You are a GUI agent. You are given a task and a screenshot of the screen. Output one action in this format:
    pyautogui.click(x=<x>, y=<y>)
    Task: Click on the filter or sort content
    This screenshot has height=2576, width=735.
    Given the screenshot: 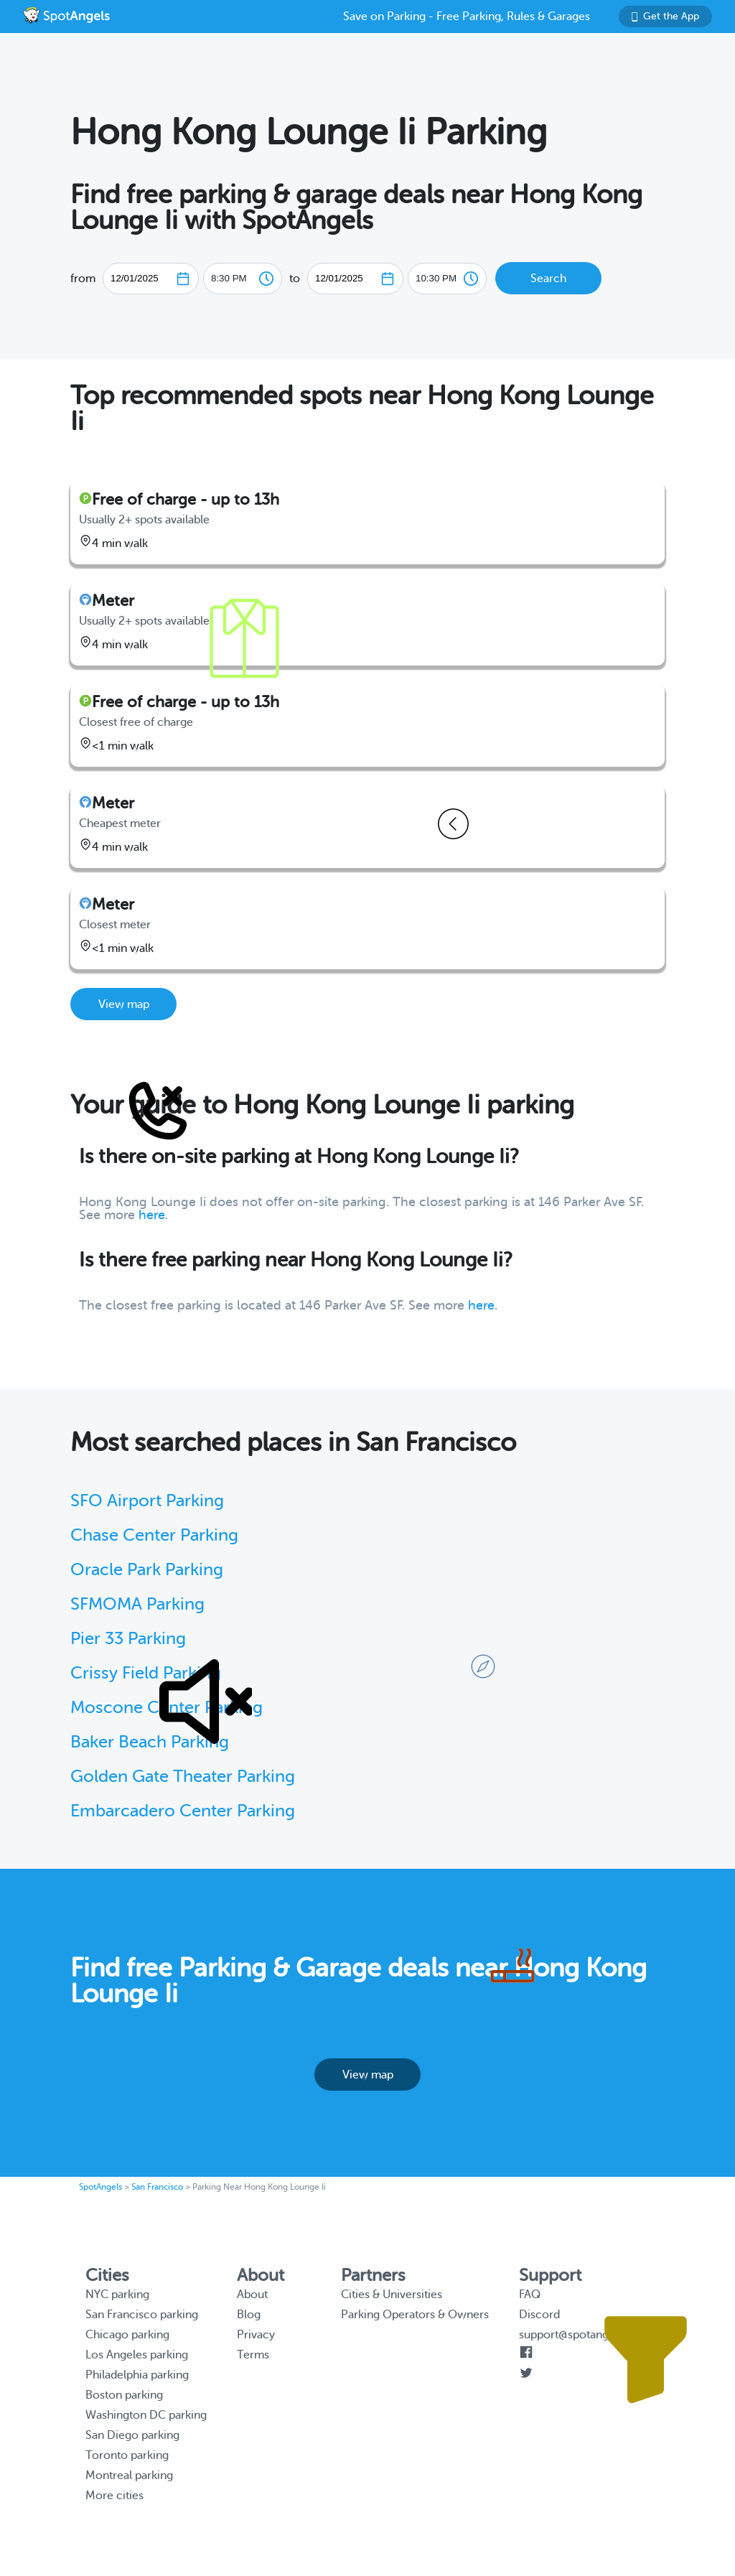 What is the action you would take?
    pyautogui.click(x=645, y=2357)
    